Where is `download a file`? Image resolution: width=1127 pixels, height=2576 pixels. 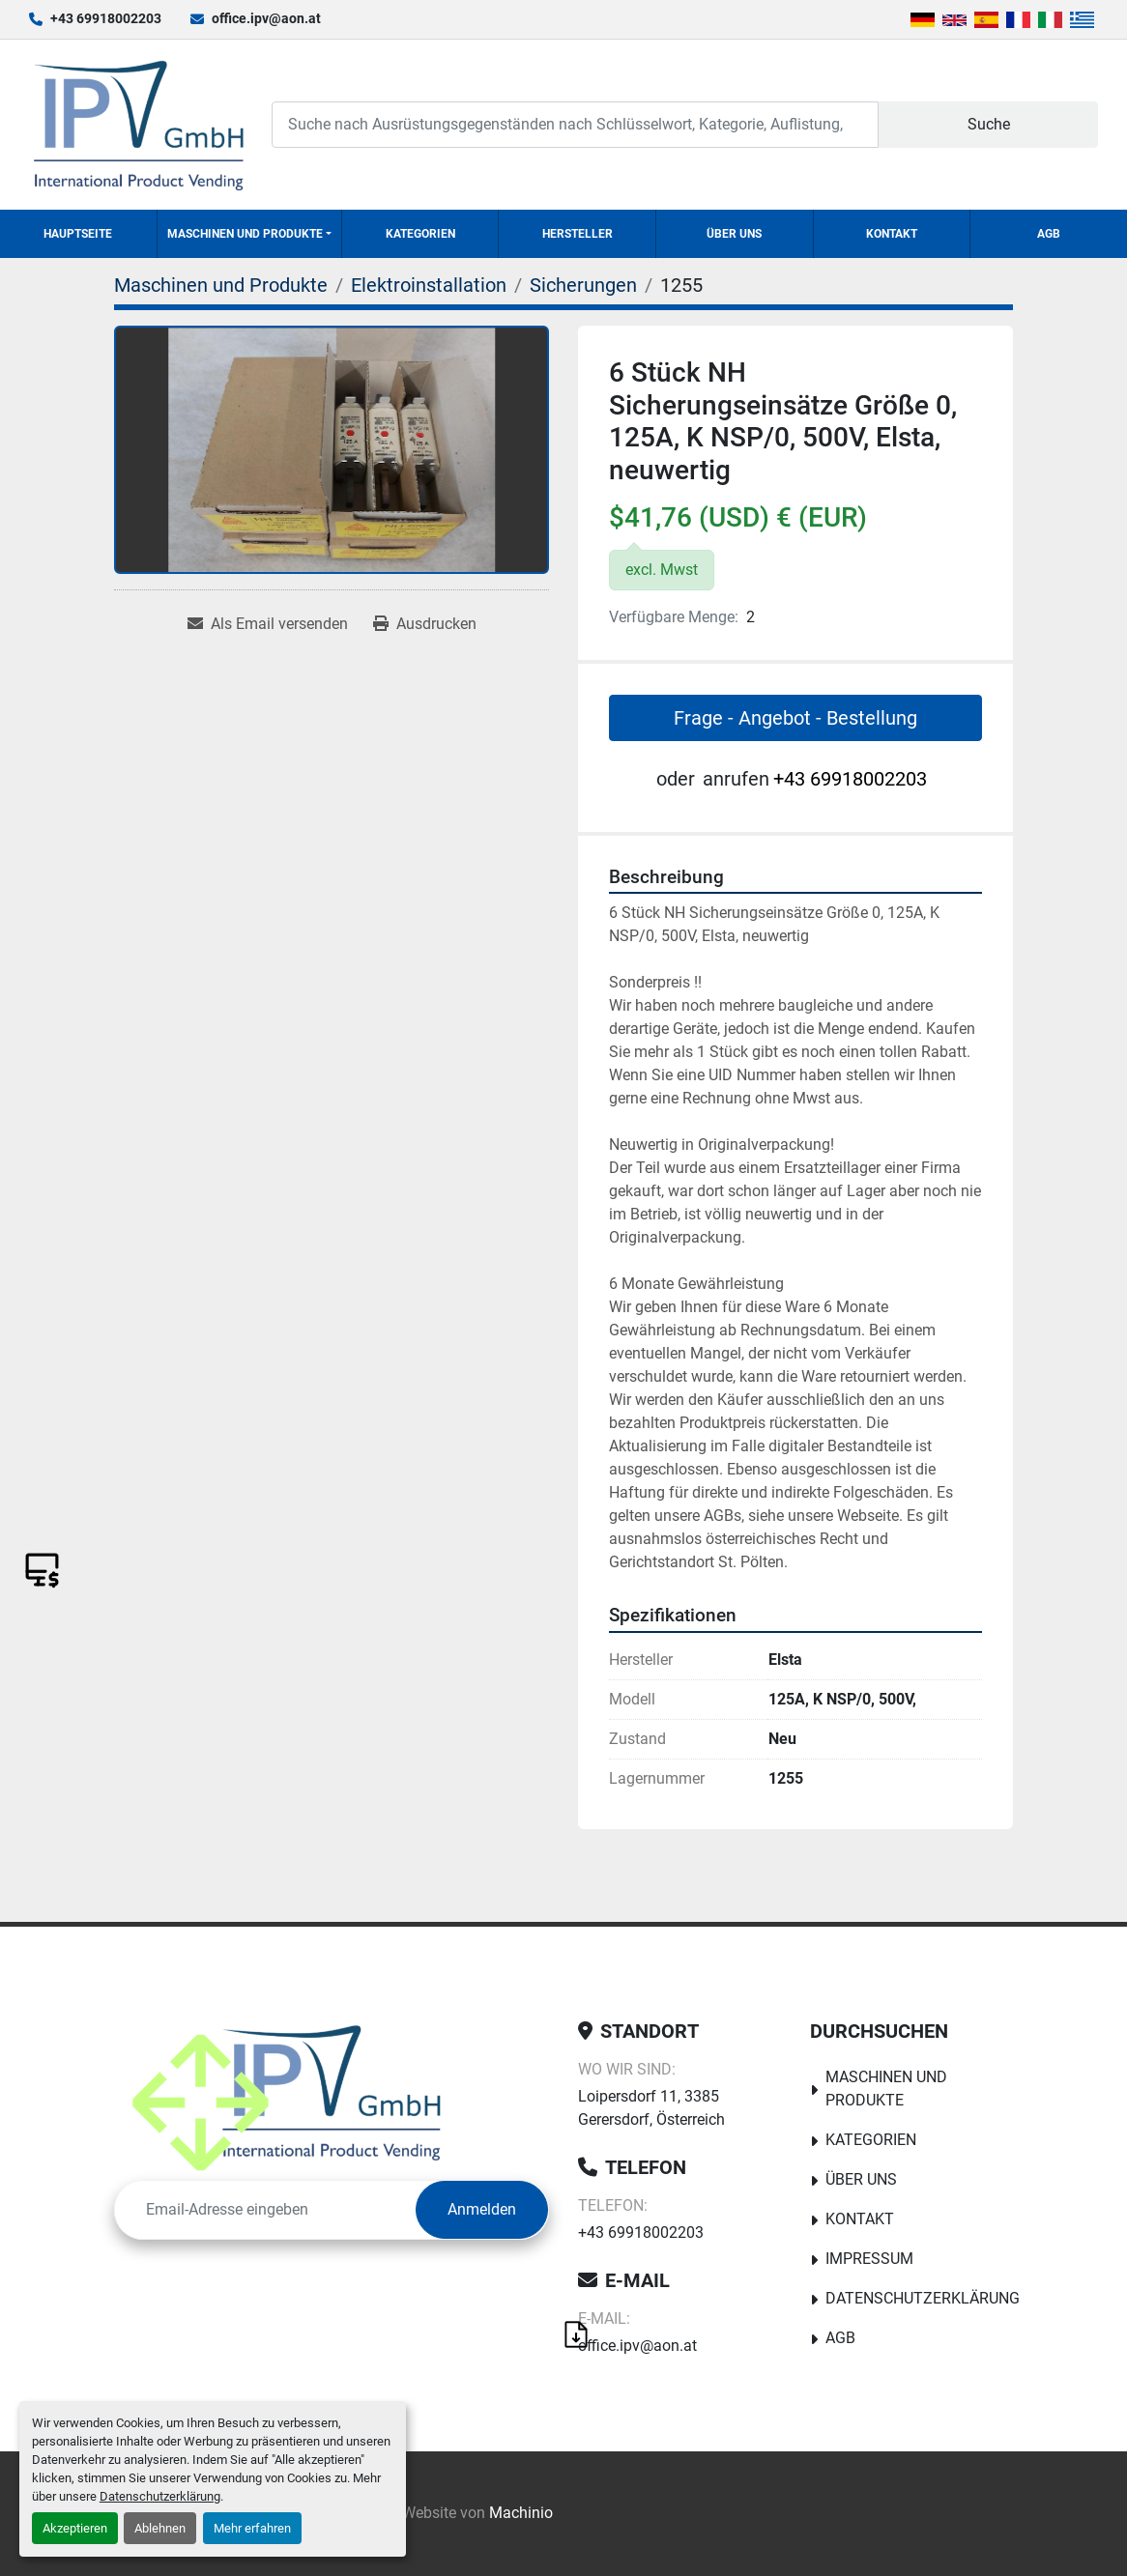
download a file is located at coordinates (576, 2334).